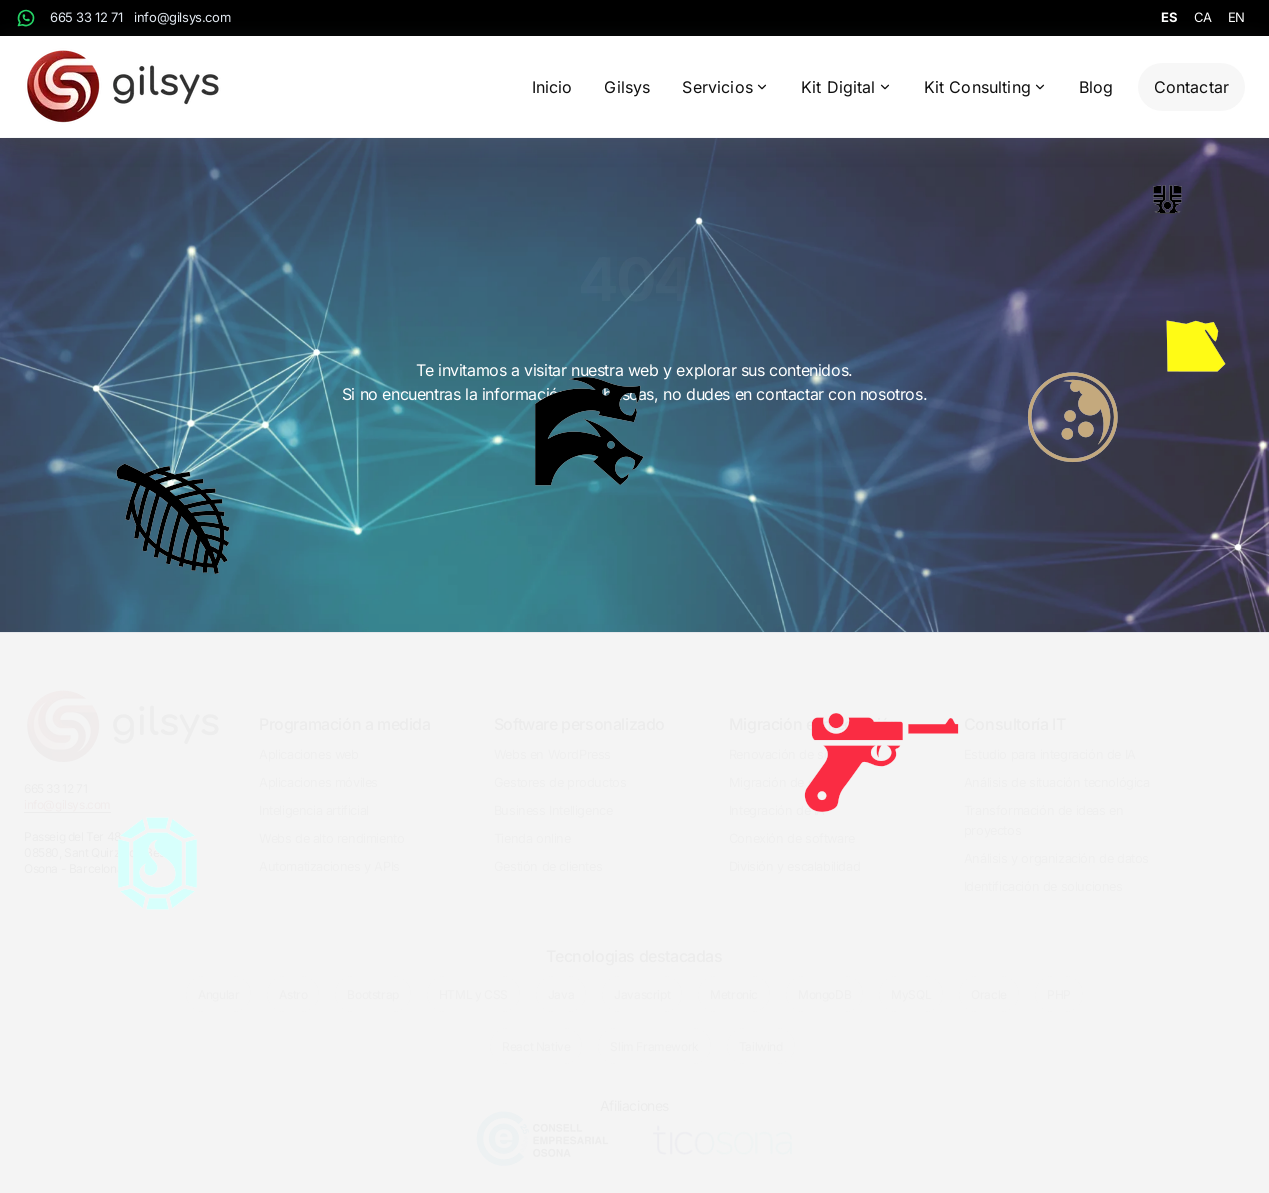 This screenshot has height=1193, width=1269. Describe the element at coordinates (173, 519) in the screenshot. I see `indicates autumn or seasonal theme` at that location.